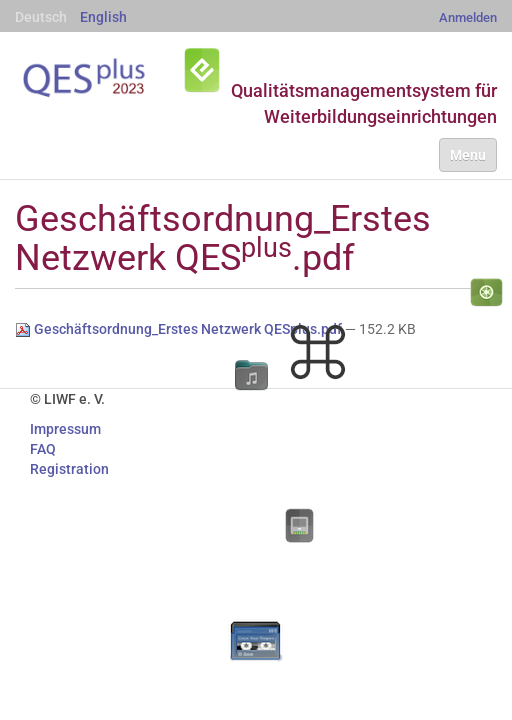 Image resolution: width=512 pixels, height=720 pixels. Describe the element at coordinates (251, 374) in the screenshot. I see `open your music folder` at that location.